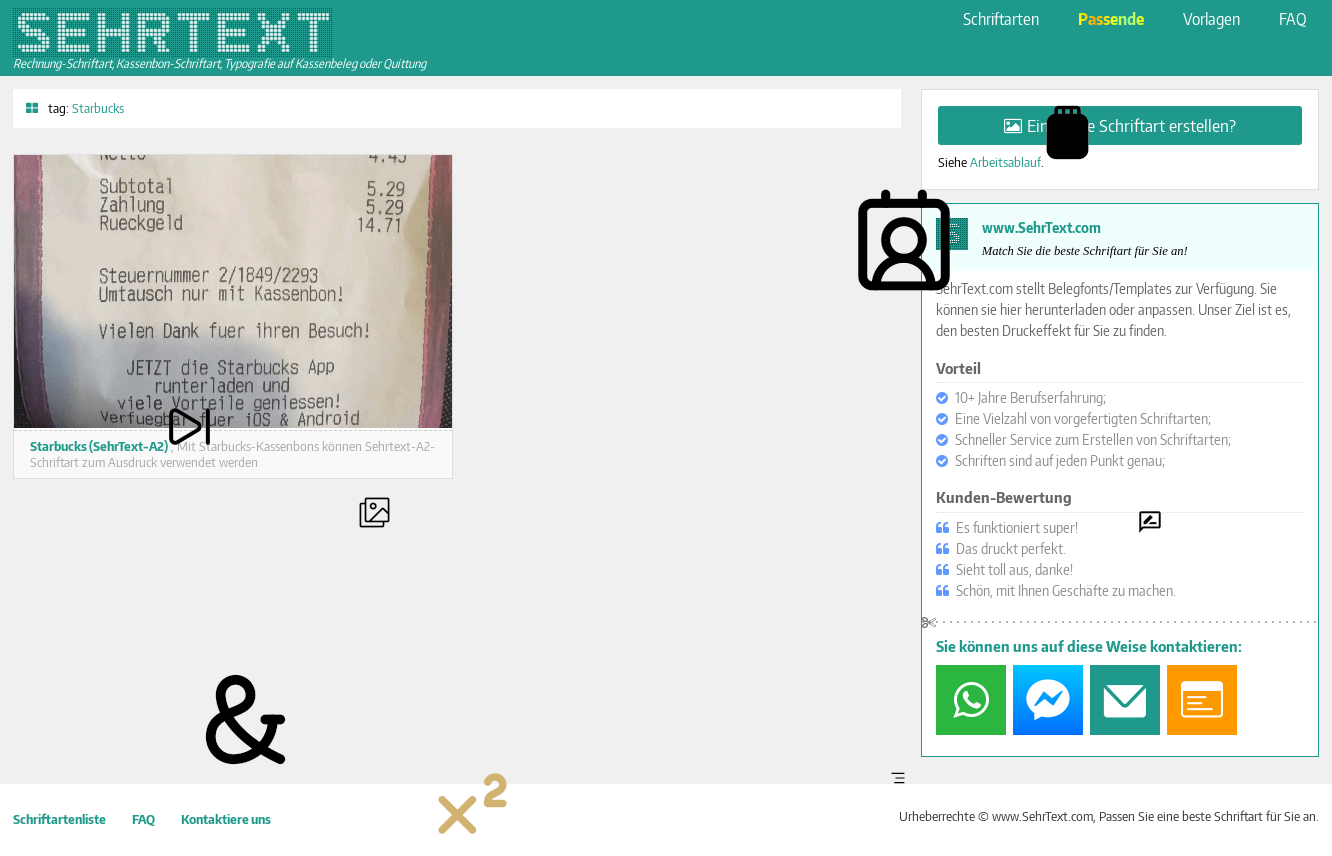 The height and width of the screenshot is (856, 1332). I want to click on store or save items in a container, so click(1067, 132).